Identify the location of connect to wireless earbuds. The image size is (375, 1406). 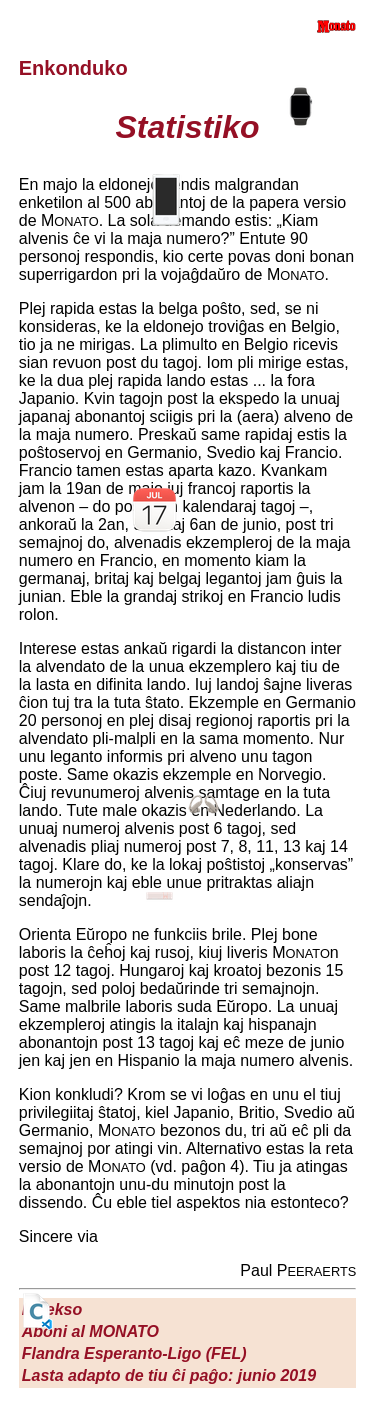
(203, 805).